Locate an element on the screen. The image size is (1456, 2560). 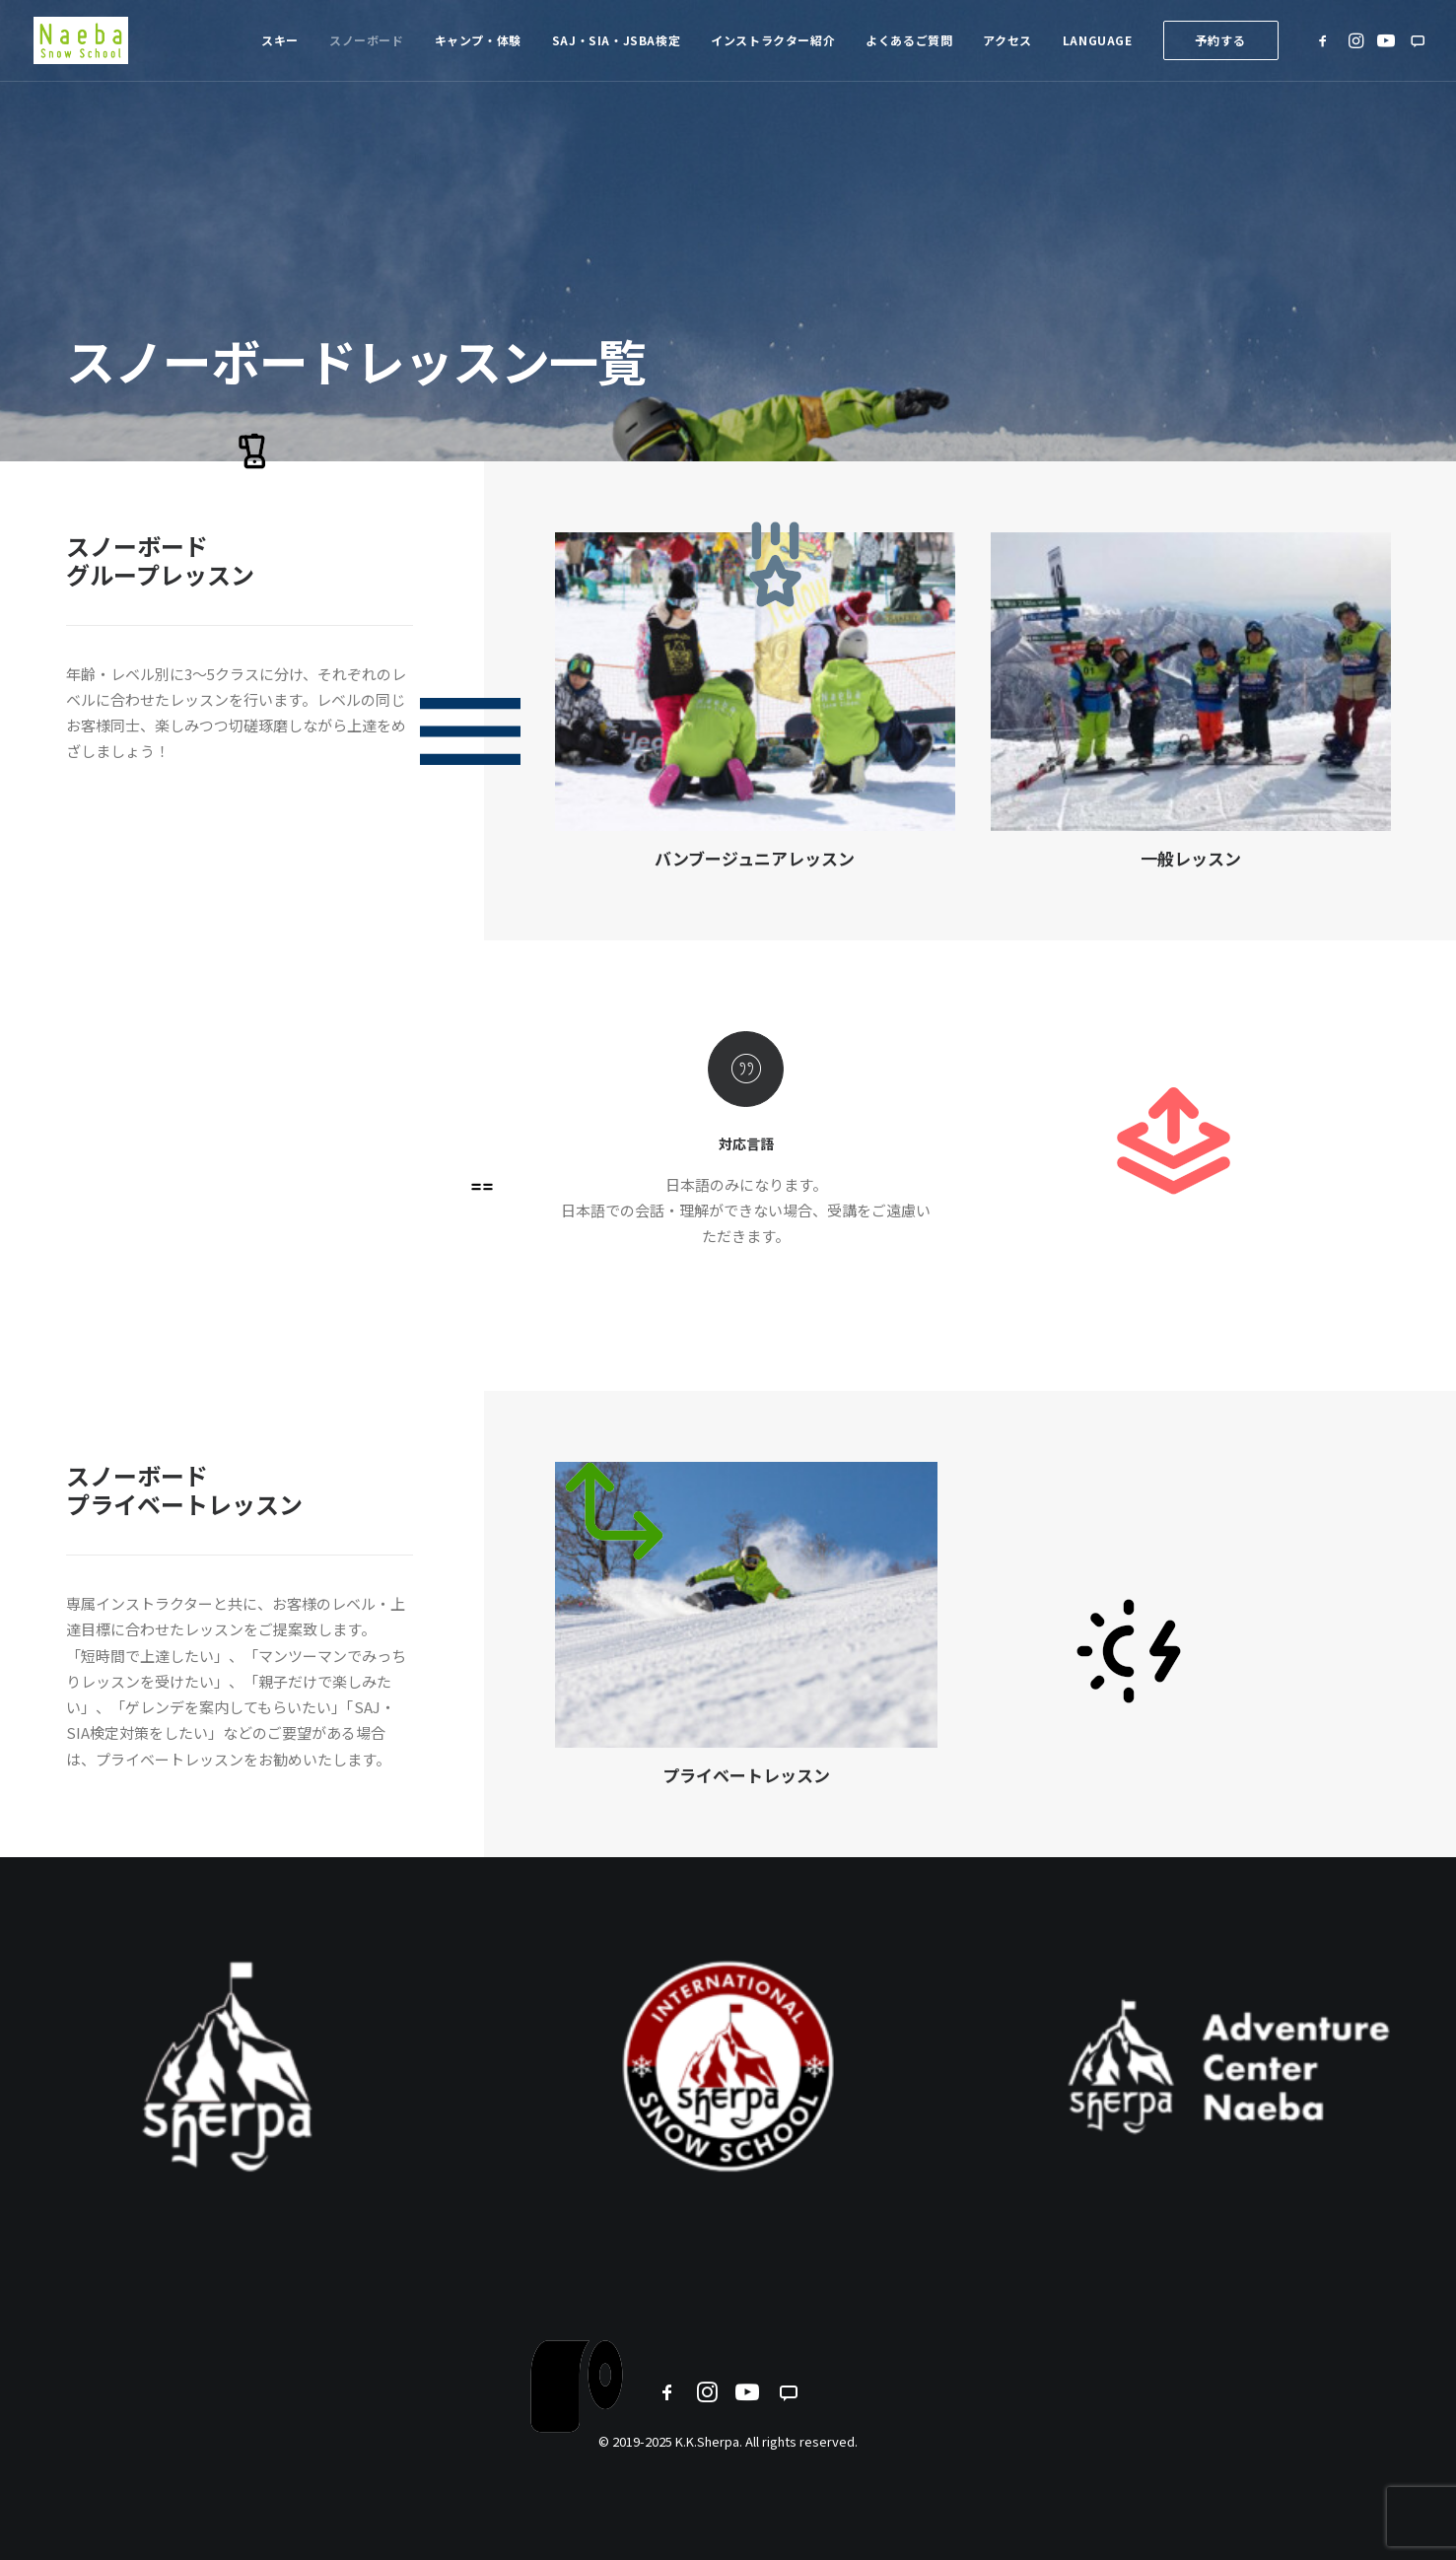
pop item from stack is located at coordinates (1173, 1143).